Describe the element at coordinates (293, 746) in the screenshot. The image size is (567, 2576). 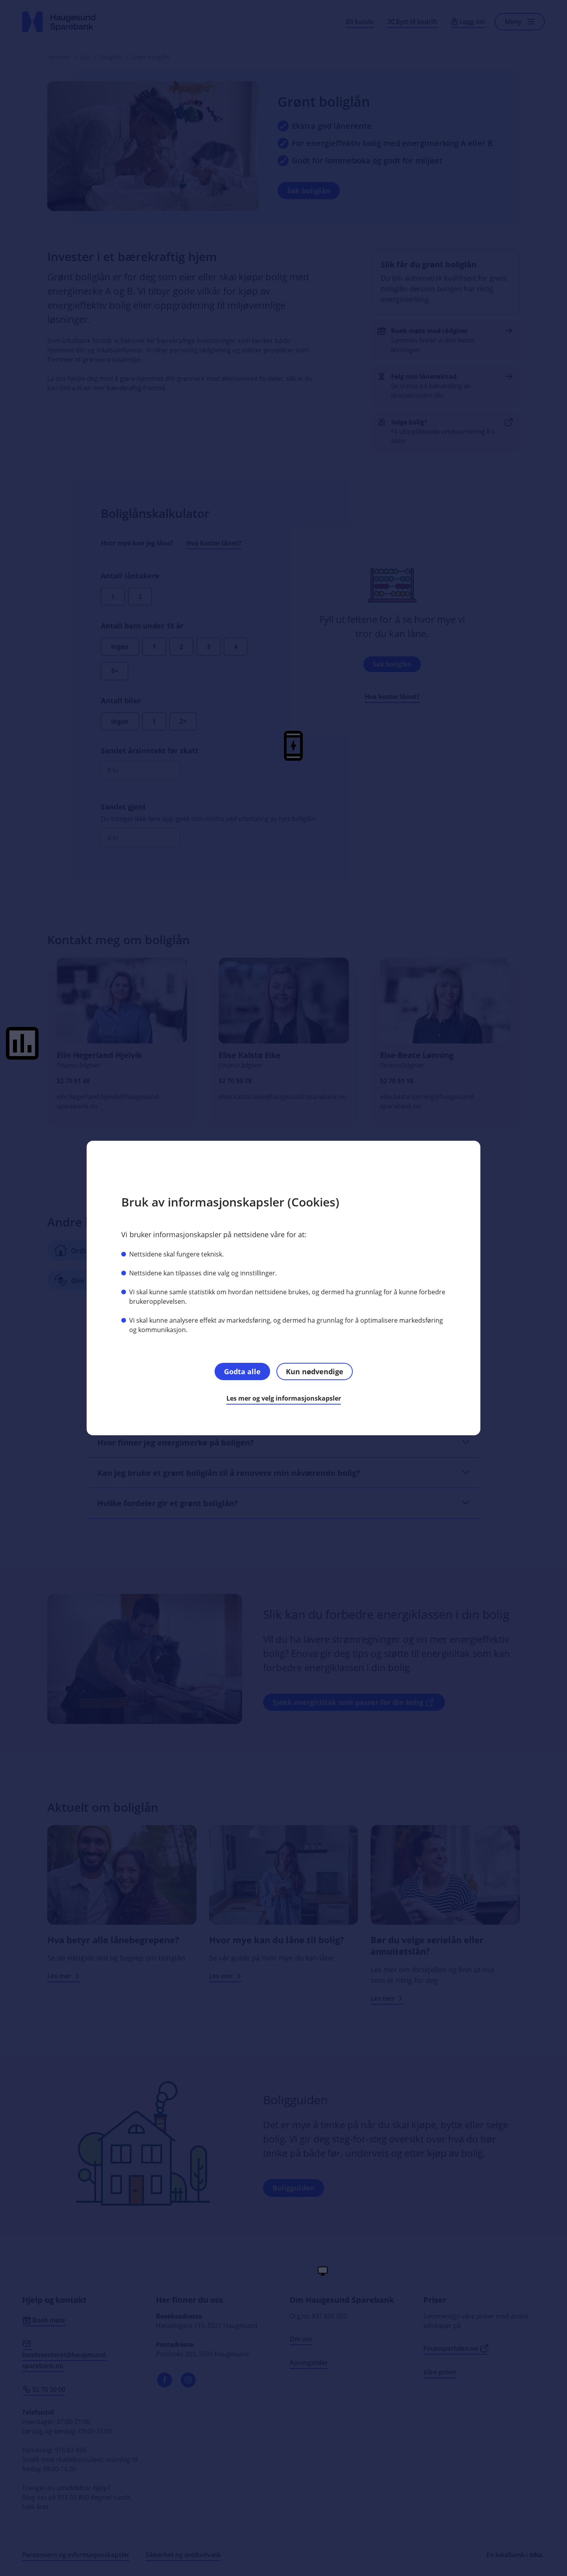
I see `find nearby electric vehicle charging stations` at that location.